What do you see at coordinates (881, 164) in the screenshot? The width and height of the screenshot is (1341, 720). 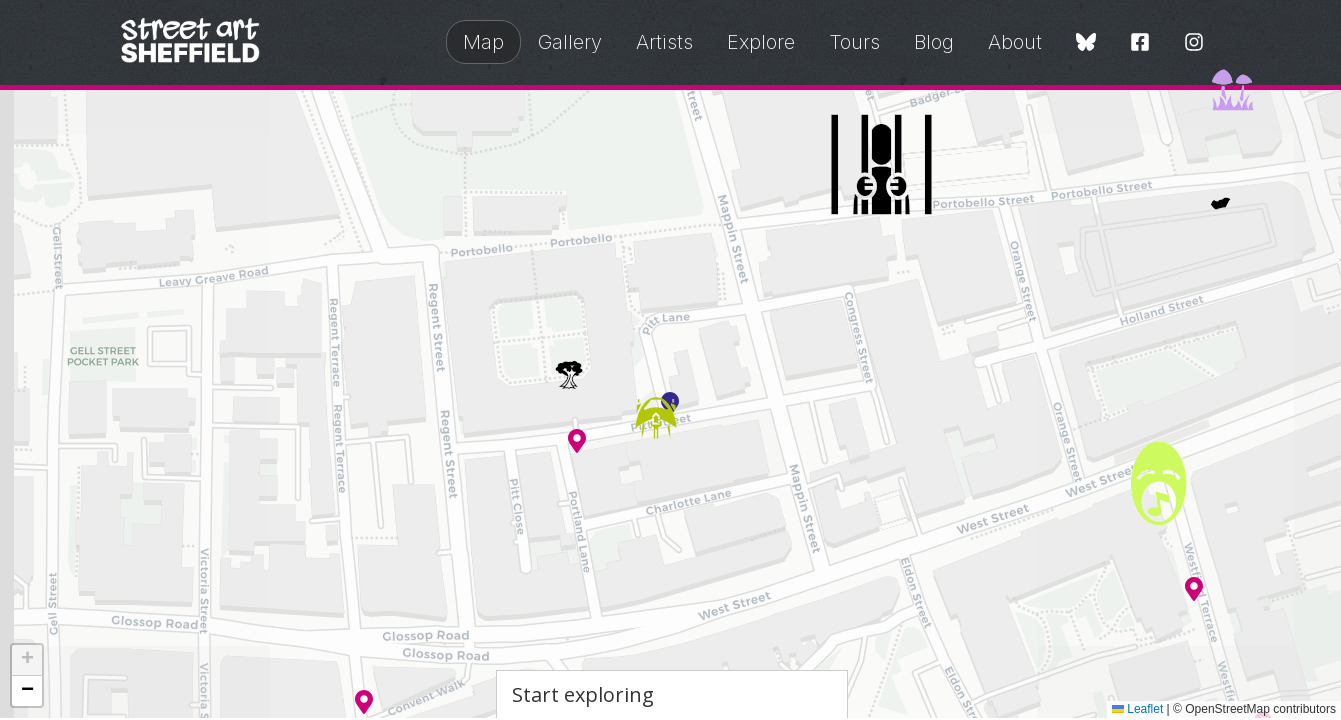 I see `indicates a prisoner or incarcerated character` at bounding box center [881, 164].